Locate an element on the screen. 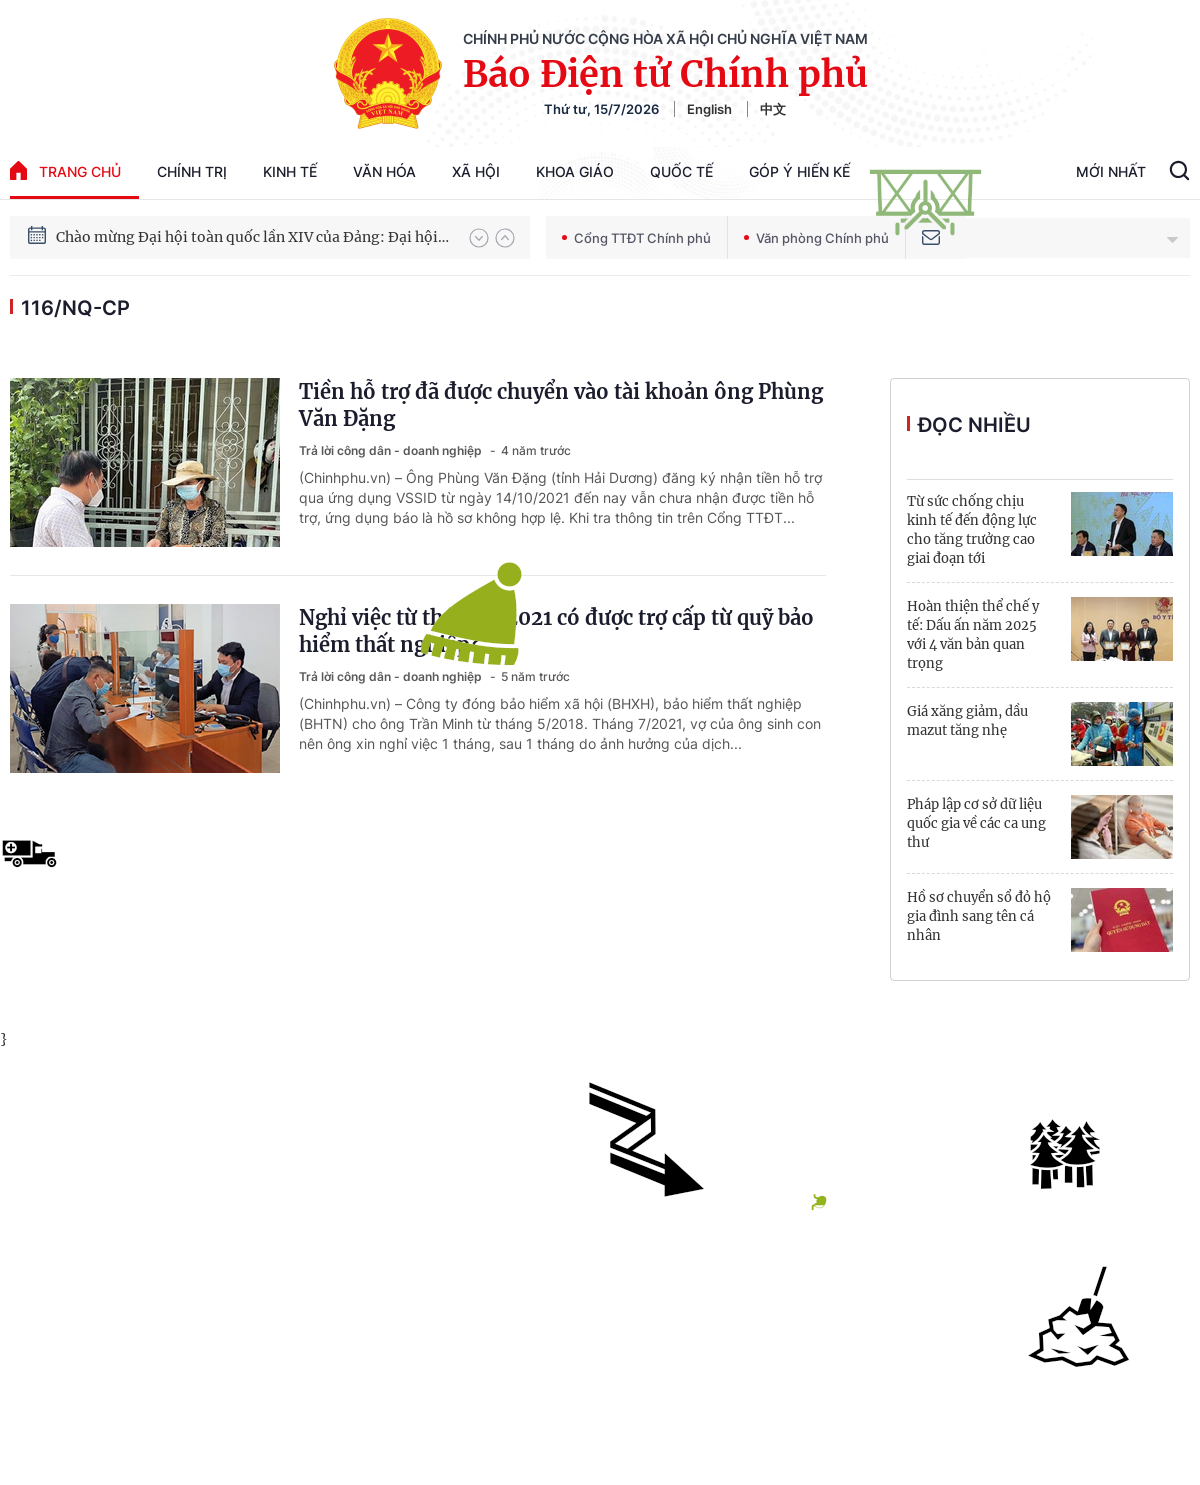  explore forest or woodland area in game is located at coordinates (1065, 1154).